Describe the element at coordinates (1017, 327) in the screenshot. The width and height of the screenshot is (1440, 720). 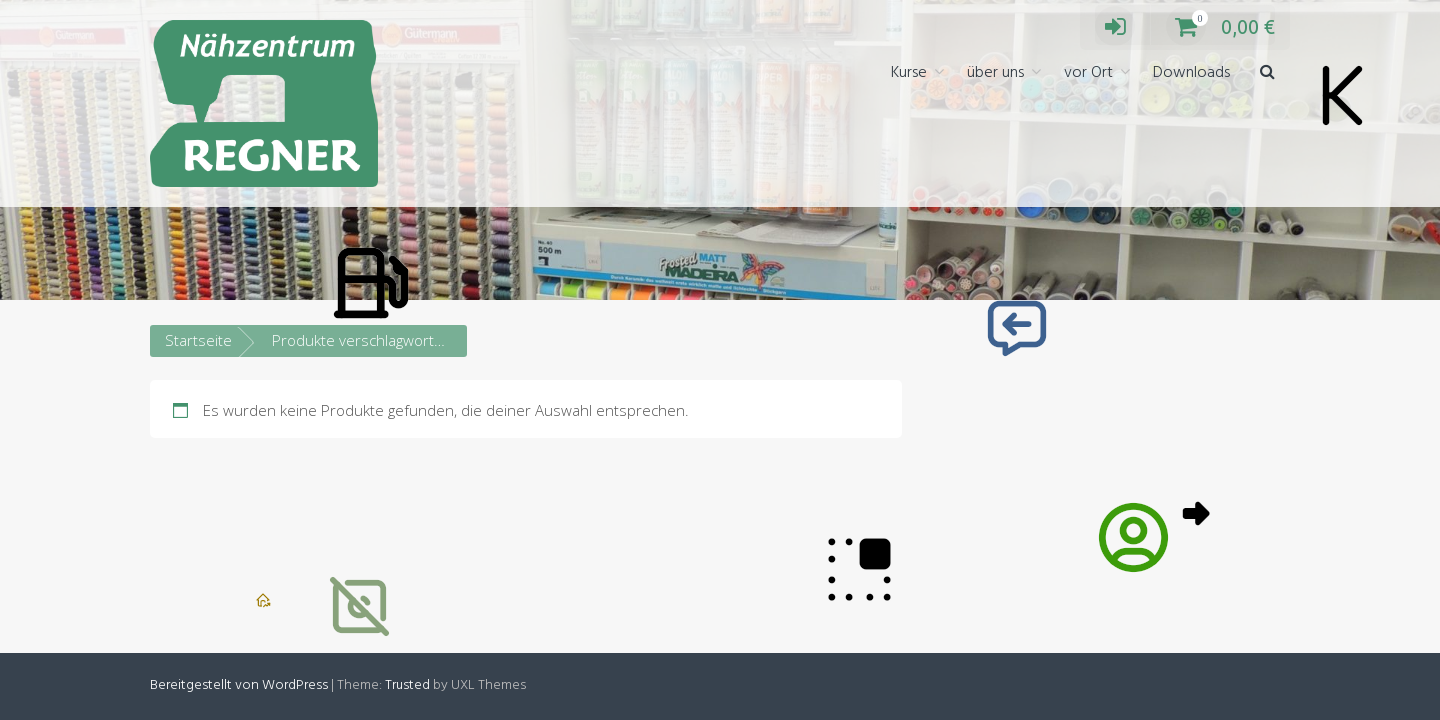
I see `reply to a message` at that location.